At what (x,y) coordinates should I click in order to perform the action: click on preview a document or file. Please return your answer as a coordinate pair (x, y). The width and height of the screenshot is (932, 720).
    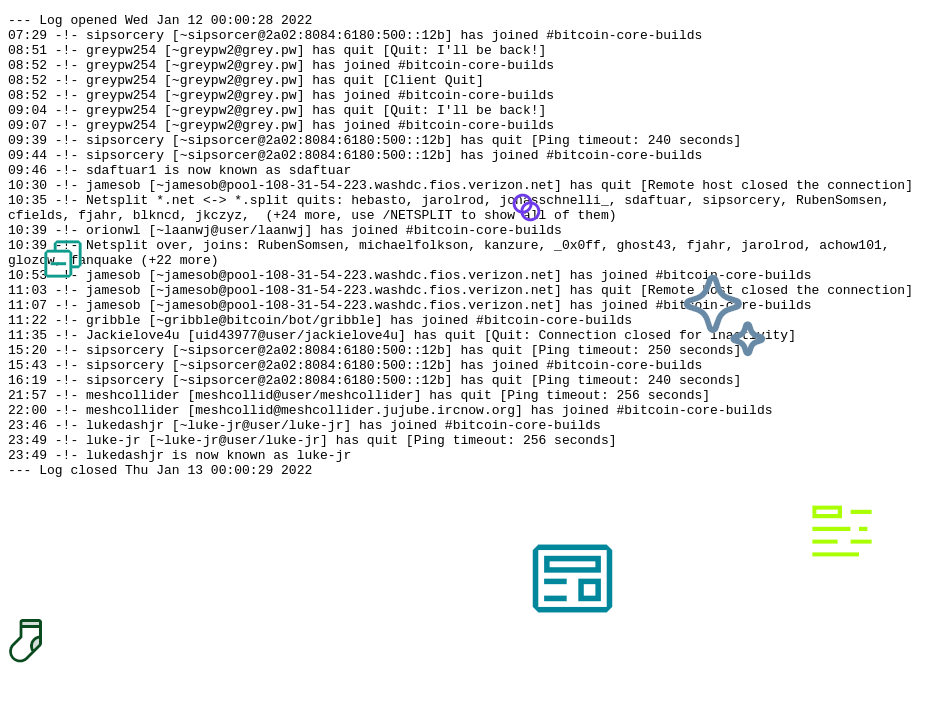
    Looking at the image, I should click on (572, 578).